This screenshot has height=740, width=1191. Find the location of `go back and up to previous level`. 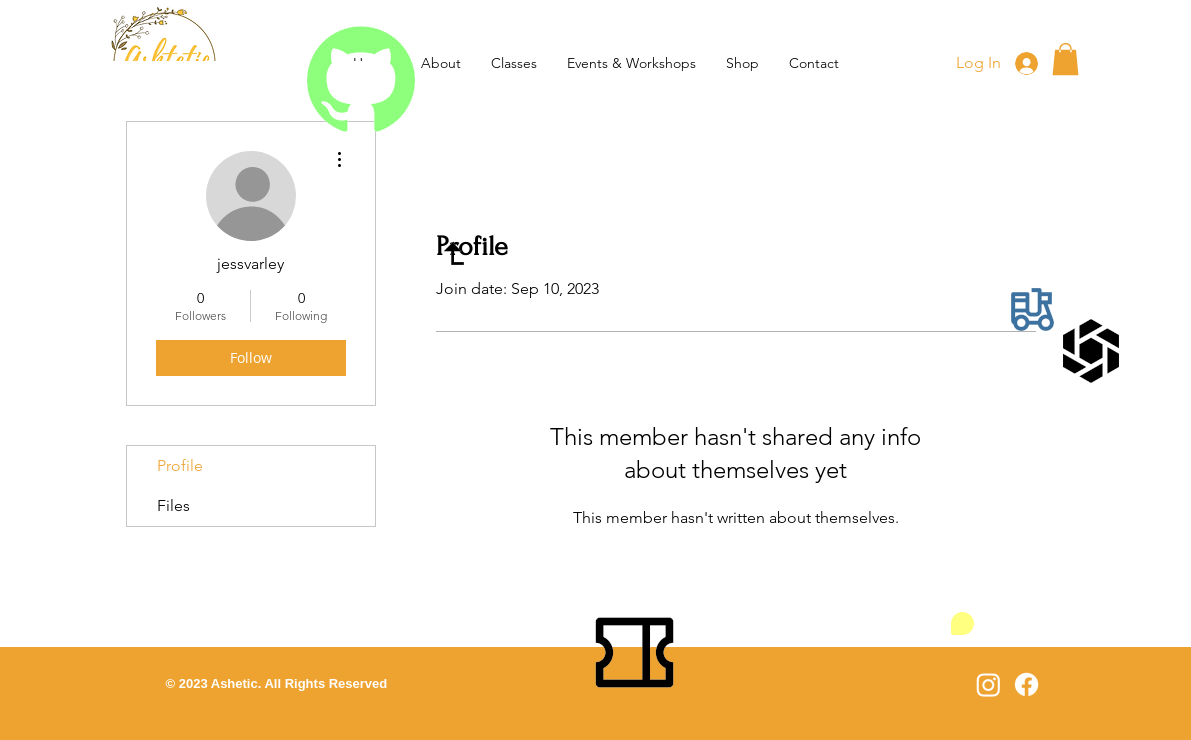

go back and up to previous level is located at coordinates (454, 255).